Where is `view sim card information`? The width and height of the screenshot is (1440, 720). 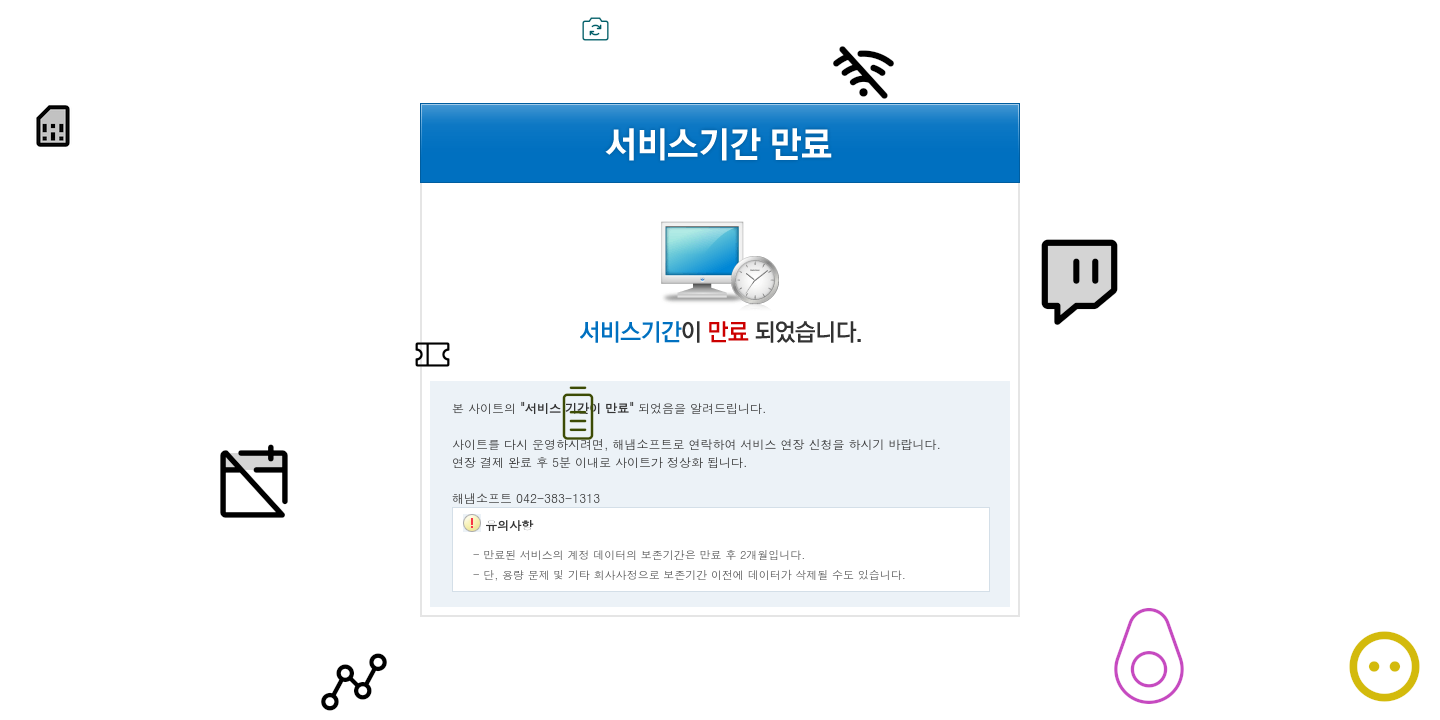
view sim card information is located at coordinates (53, 126).